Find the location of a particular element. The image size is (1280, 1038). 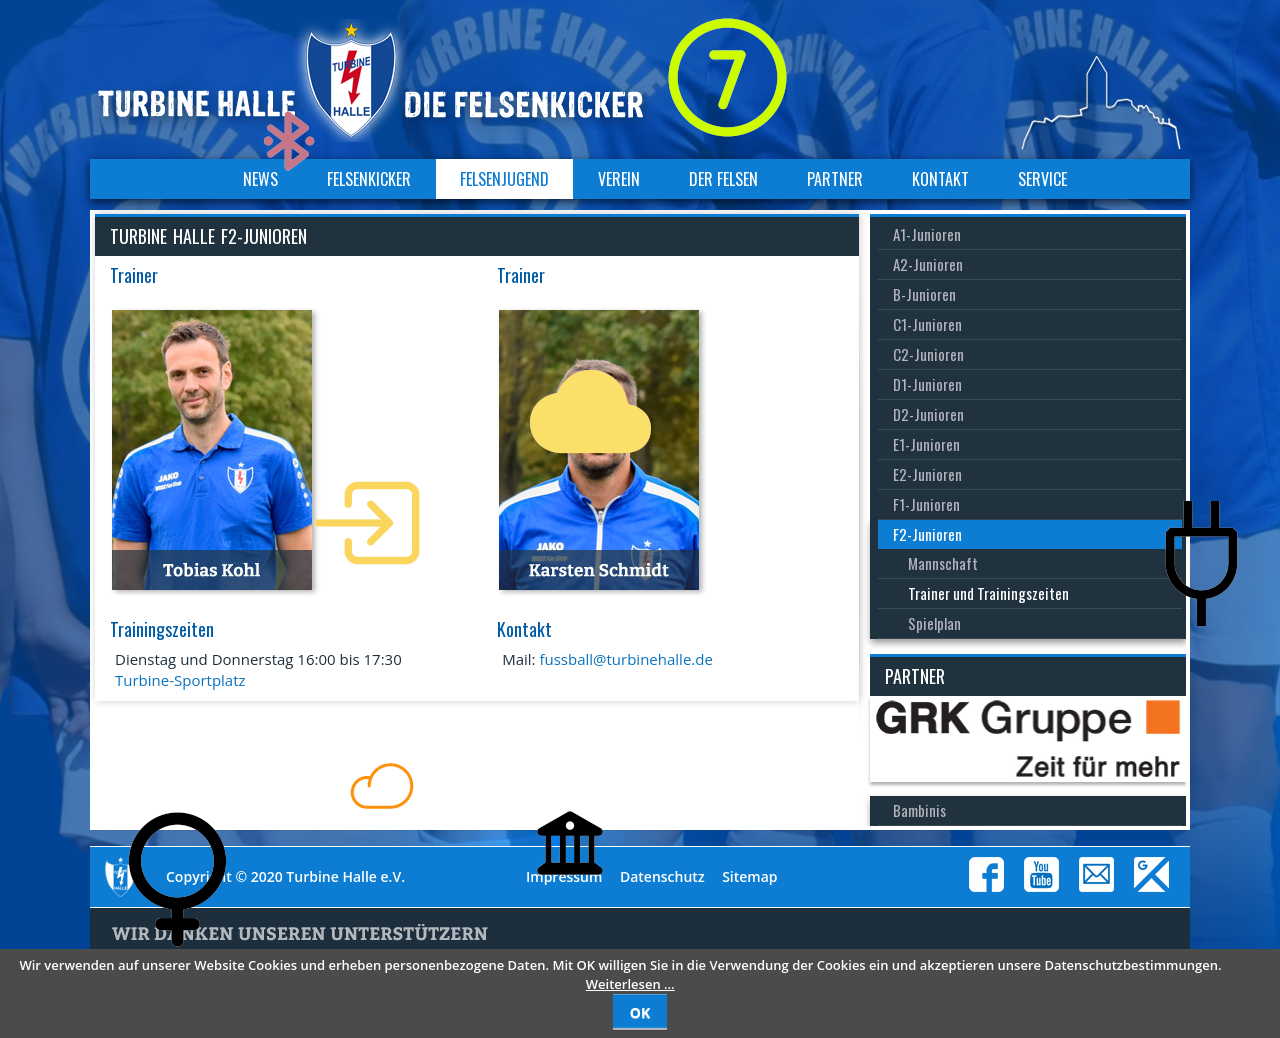

log in to your account is located at coordinates (367, 523).